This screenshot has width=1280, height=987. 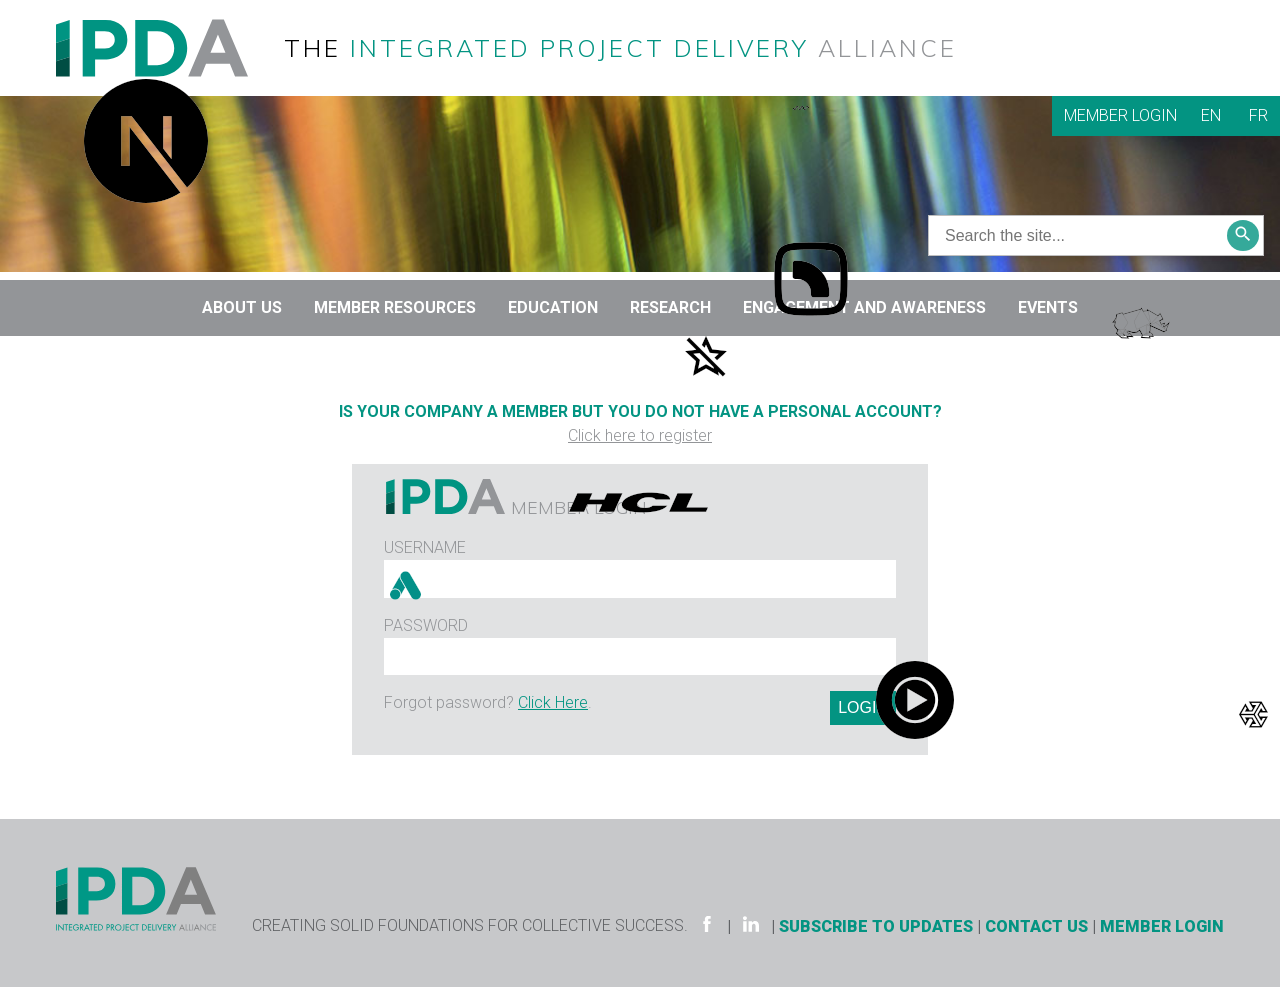 I want to click on SWR (stale-while-revalidate) library logo, so click(x=801, y=108).